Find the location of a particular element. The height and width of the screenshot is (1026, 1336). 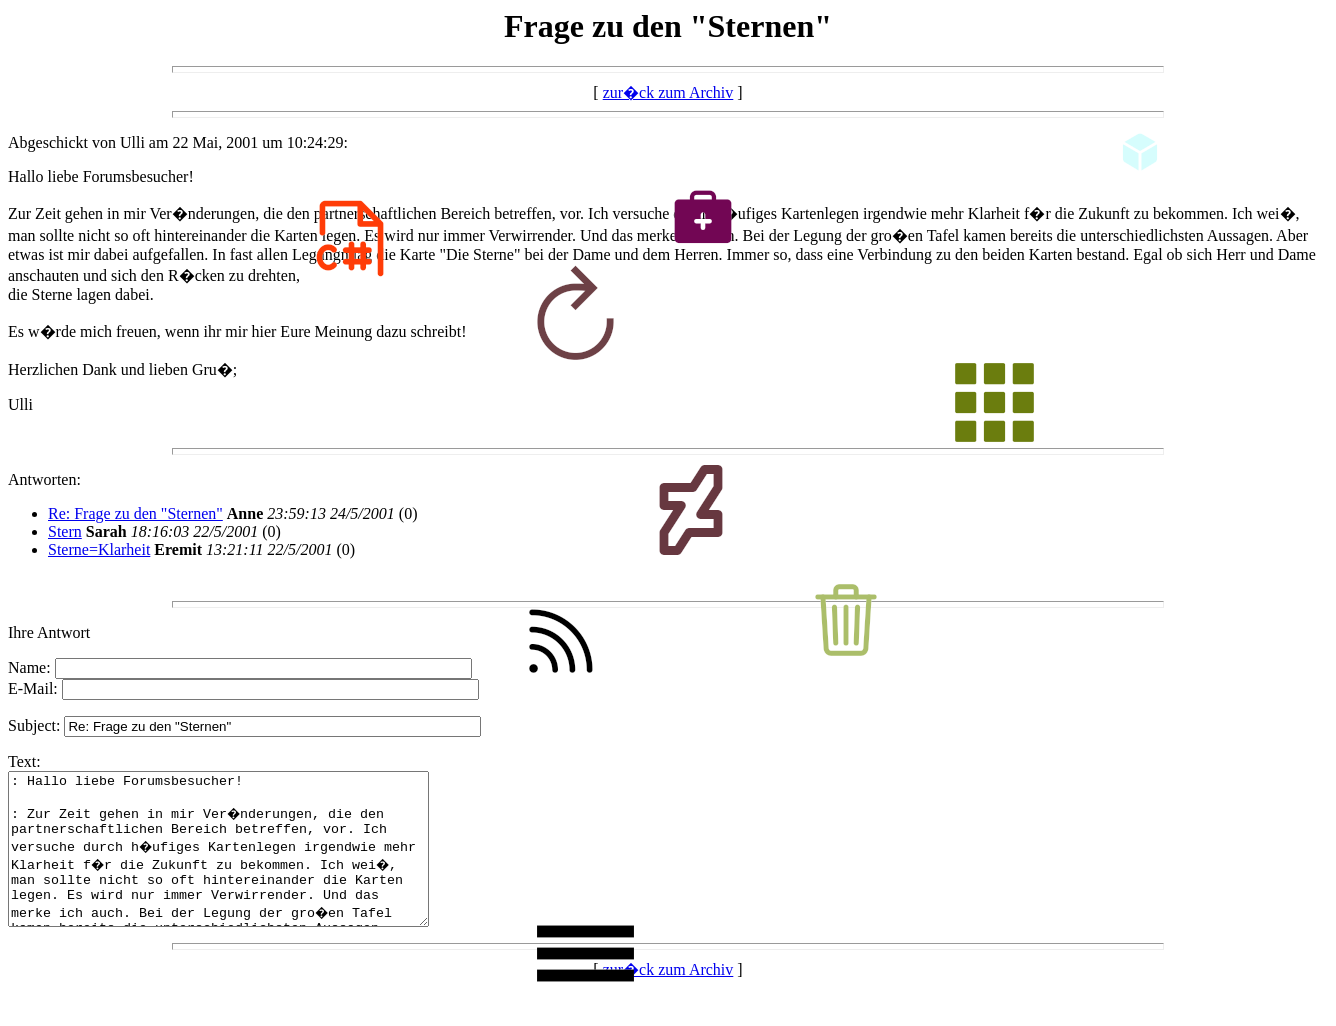

view 3D model or object is located at coordinates (1140, 152).